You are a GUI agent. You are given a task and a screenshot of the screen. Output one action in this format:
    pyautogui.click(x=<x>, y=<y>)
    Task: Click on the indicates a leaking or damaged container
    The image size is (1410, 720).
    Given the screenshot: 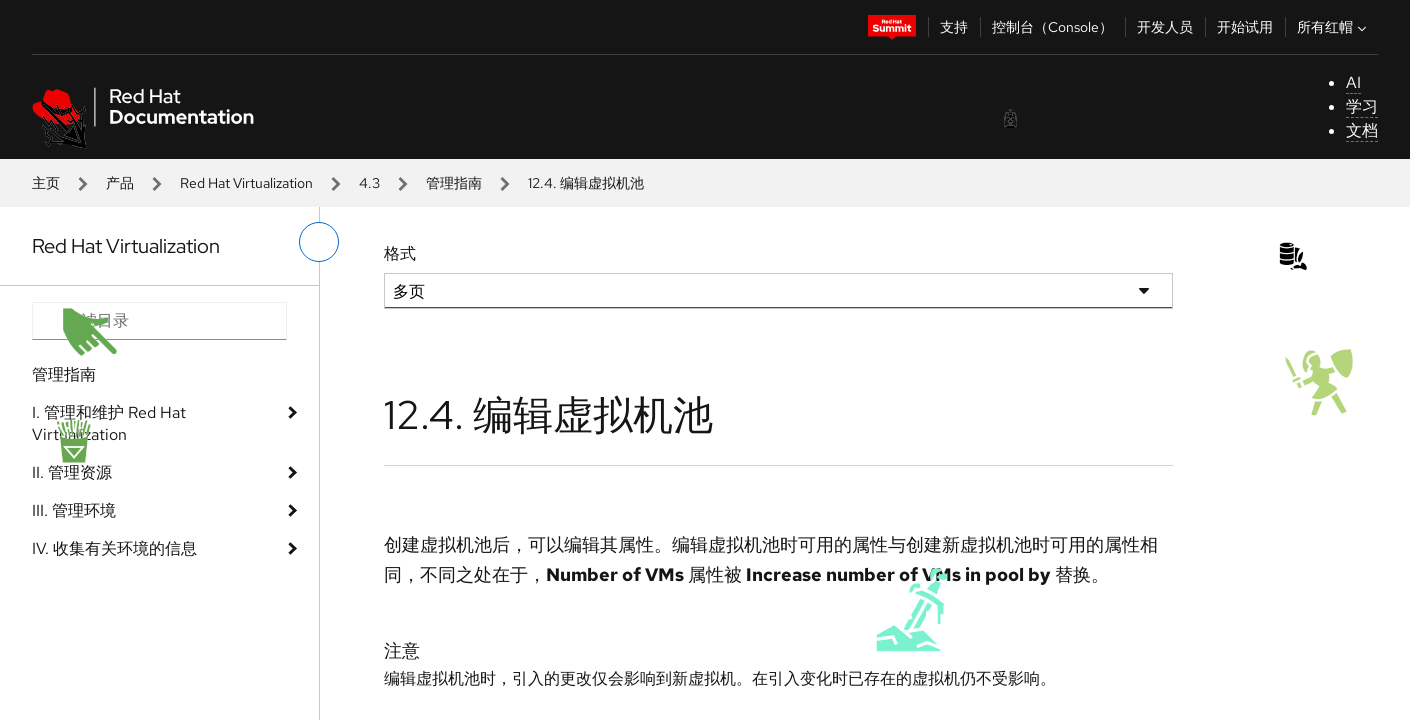 What is the action you would take?
    pyautogui.click(x=1293, y=256)
    